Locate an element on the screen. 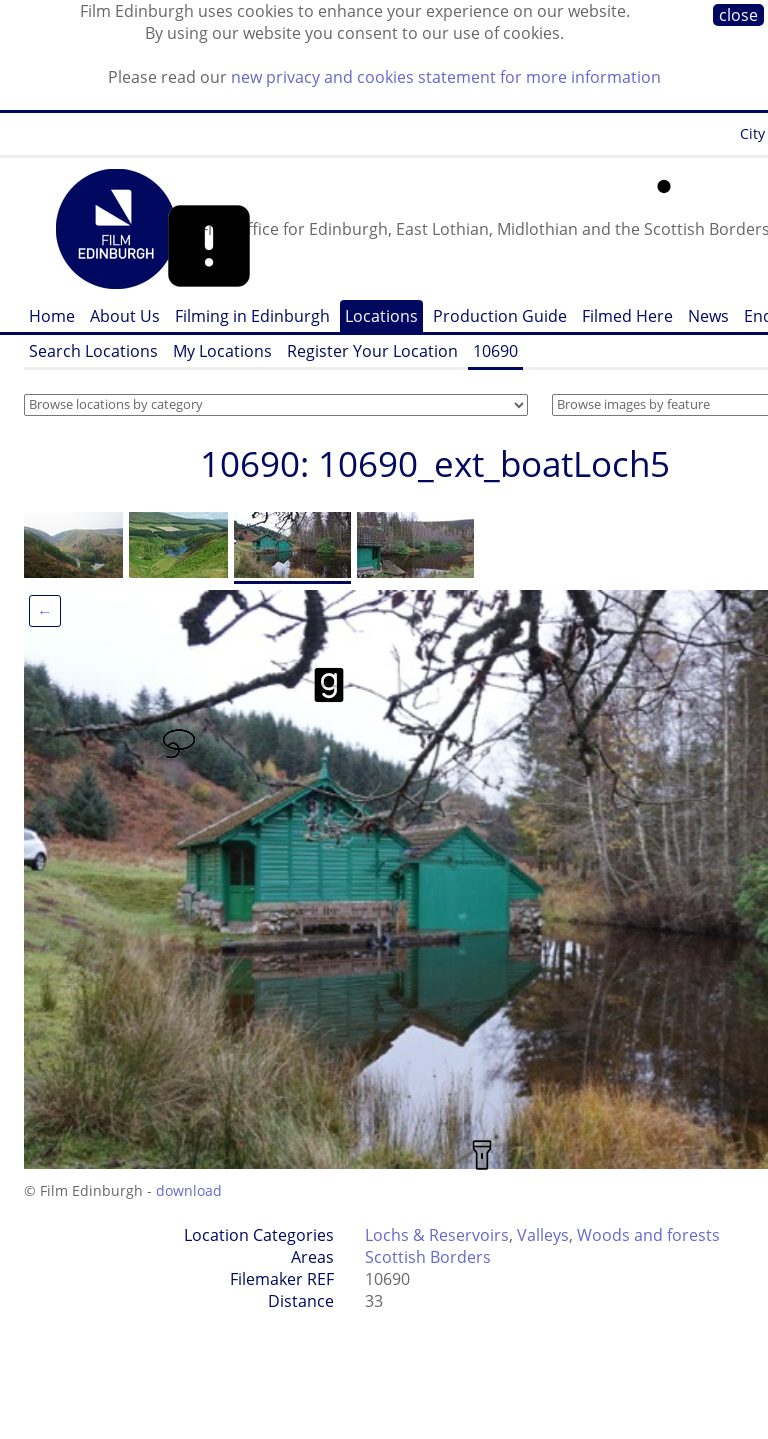 The height and width of the screenshot is (1439, 768). toggle flashlight on/off is located at coordinates (482, 1155).